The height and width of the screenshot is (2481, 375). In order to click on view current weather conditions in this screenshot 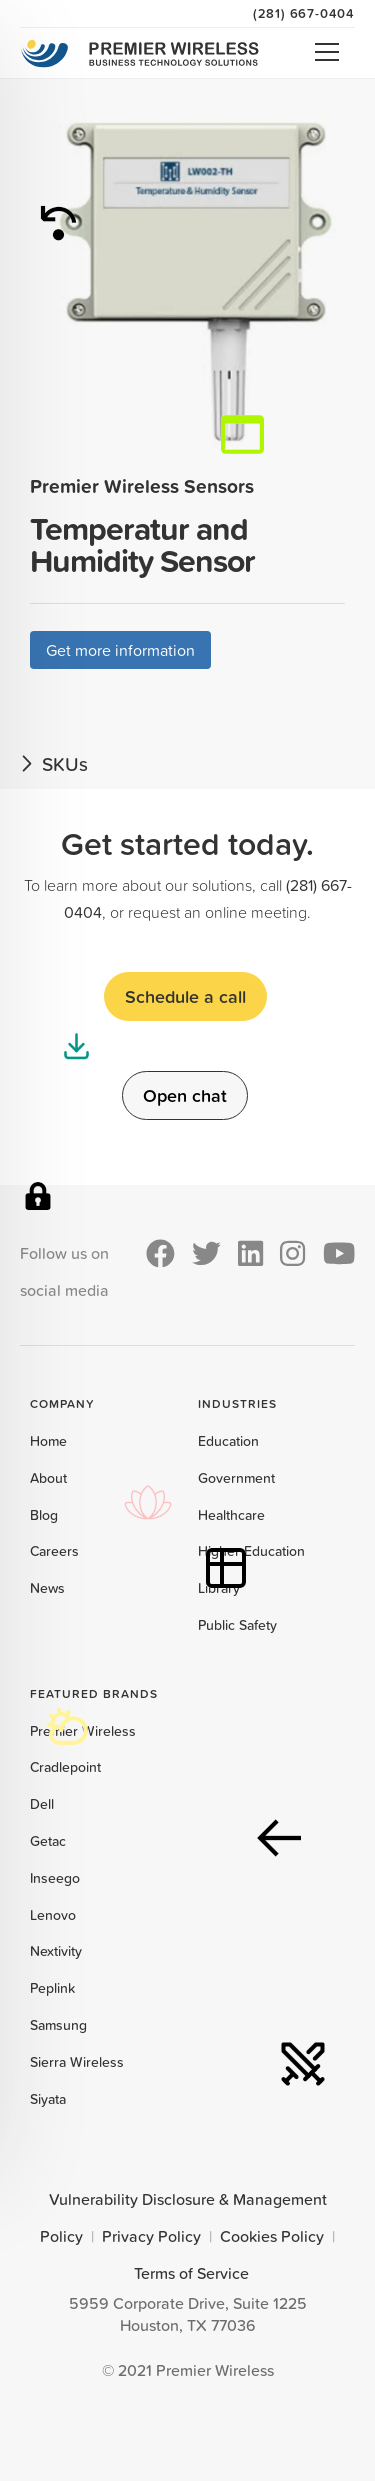, I will do `click(67, 1727)`.